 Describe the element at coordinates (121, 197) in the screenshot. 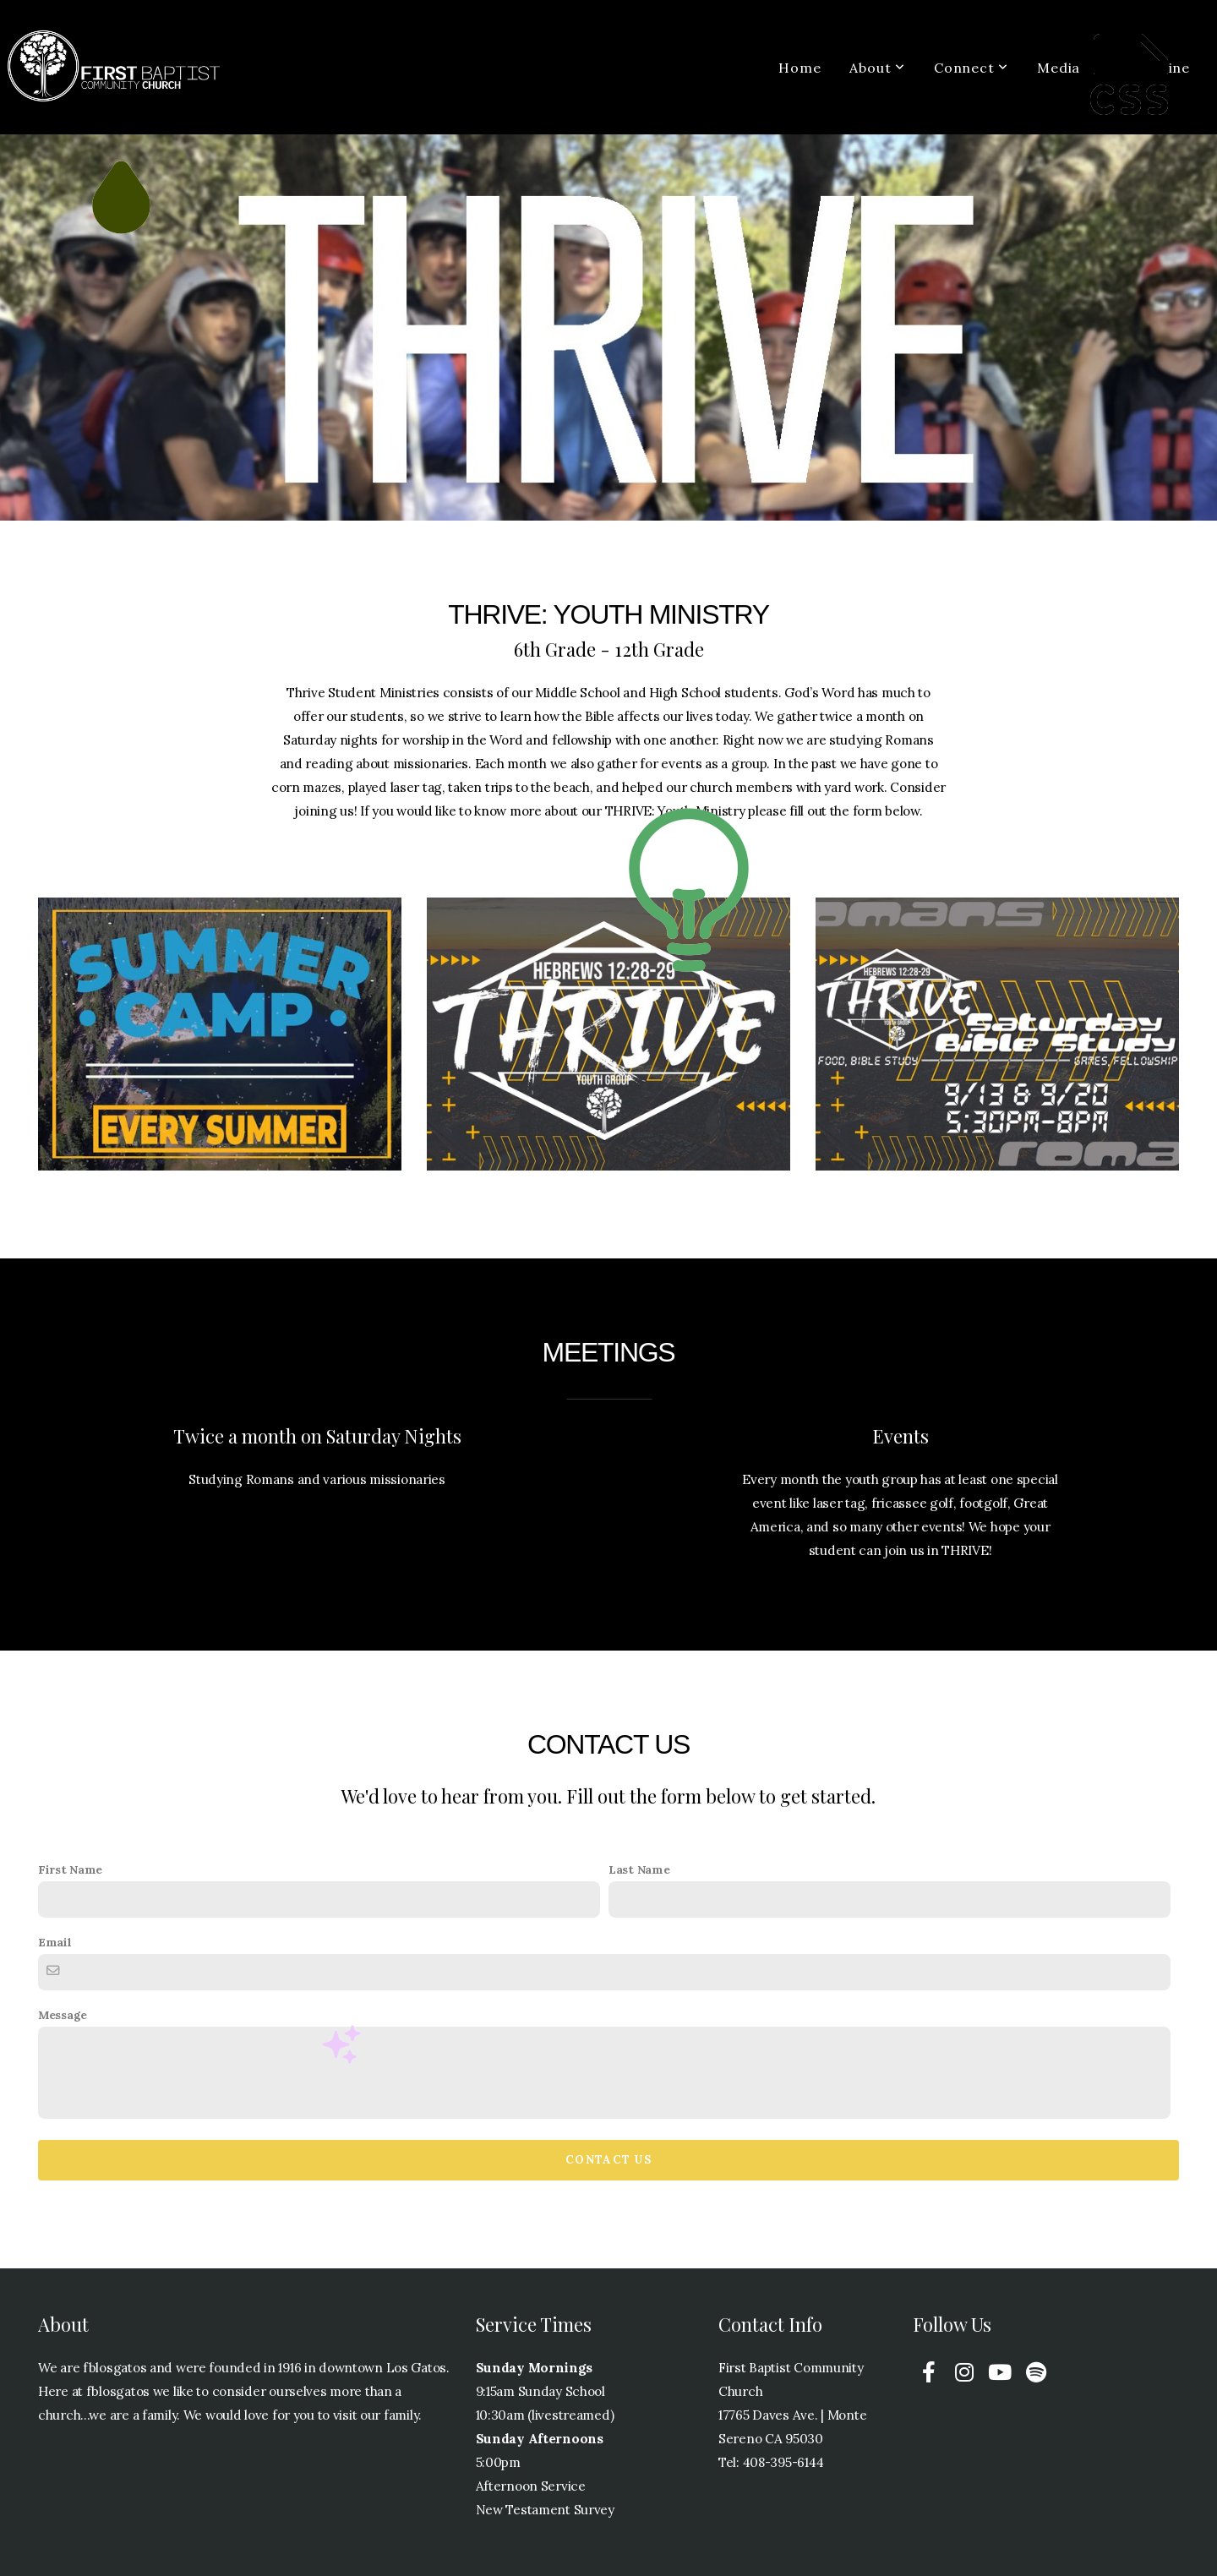

I see `adjust water or hydration settings` at that location.